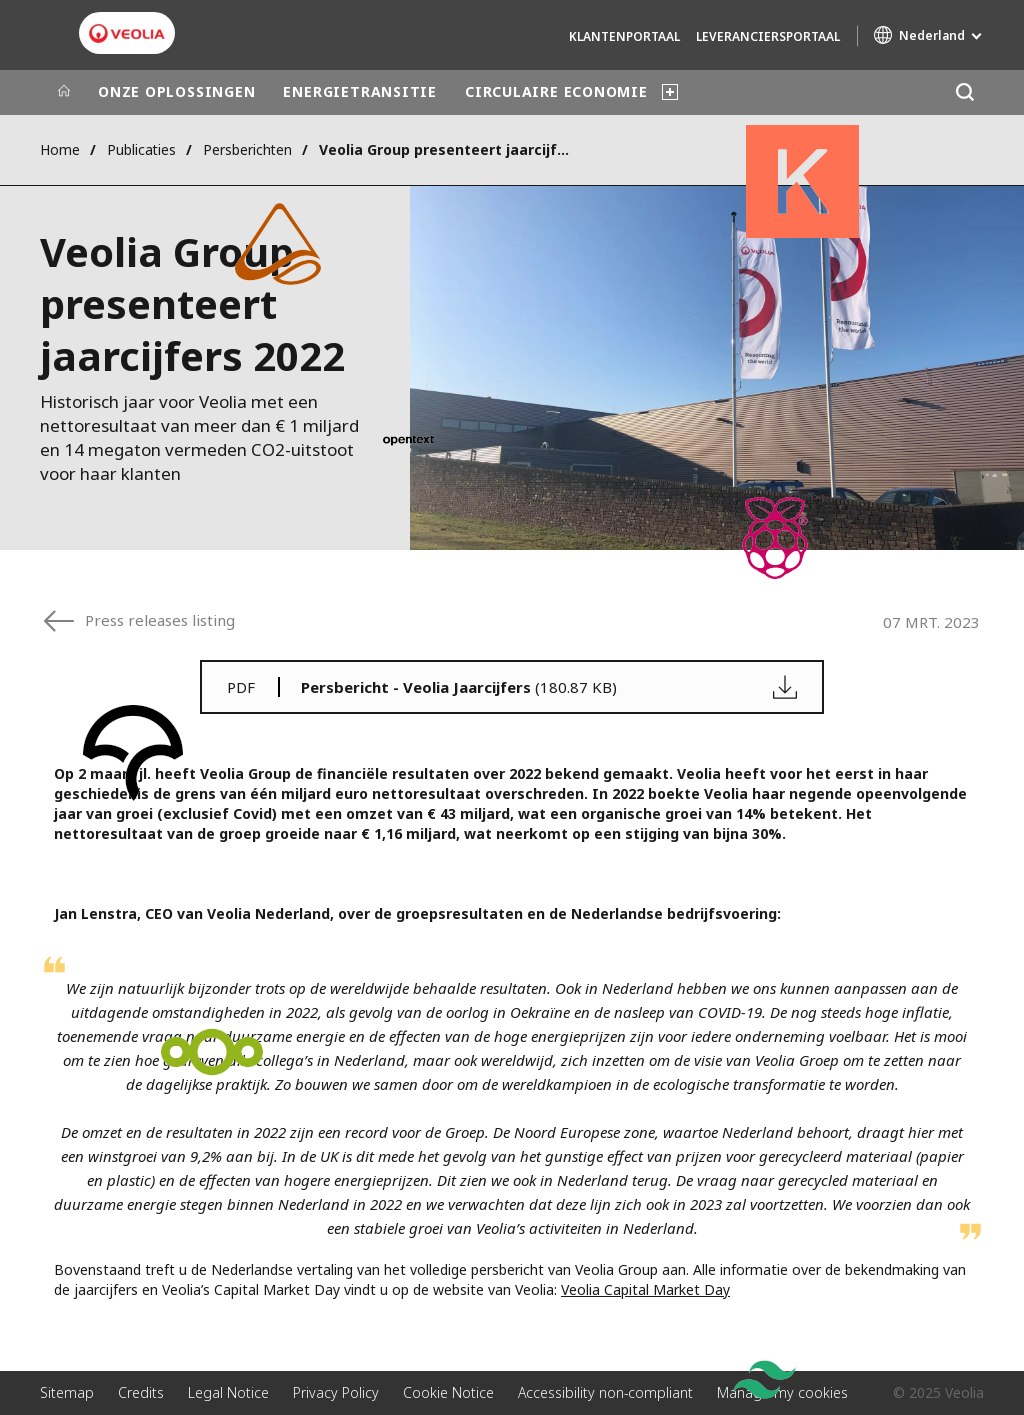  What do you see at coordinates (408, 440) in the screenshot?
I see `OpenText company logo` at bounding box center [408, 440].